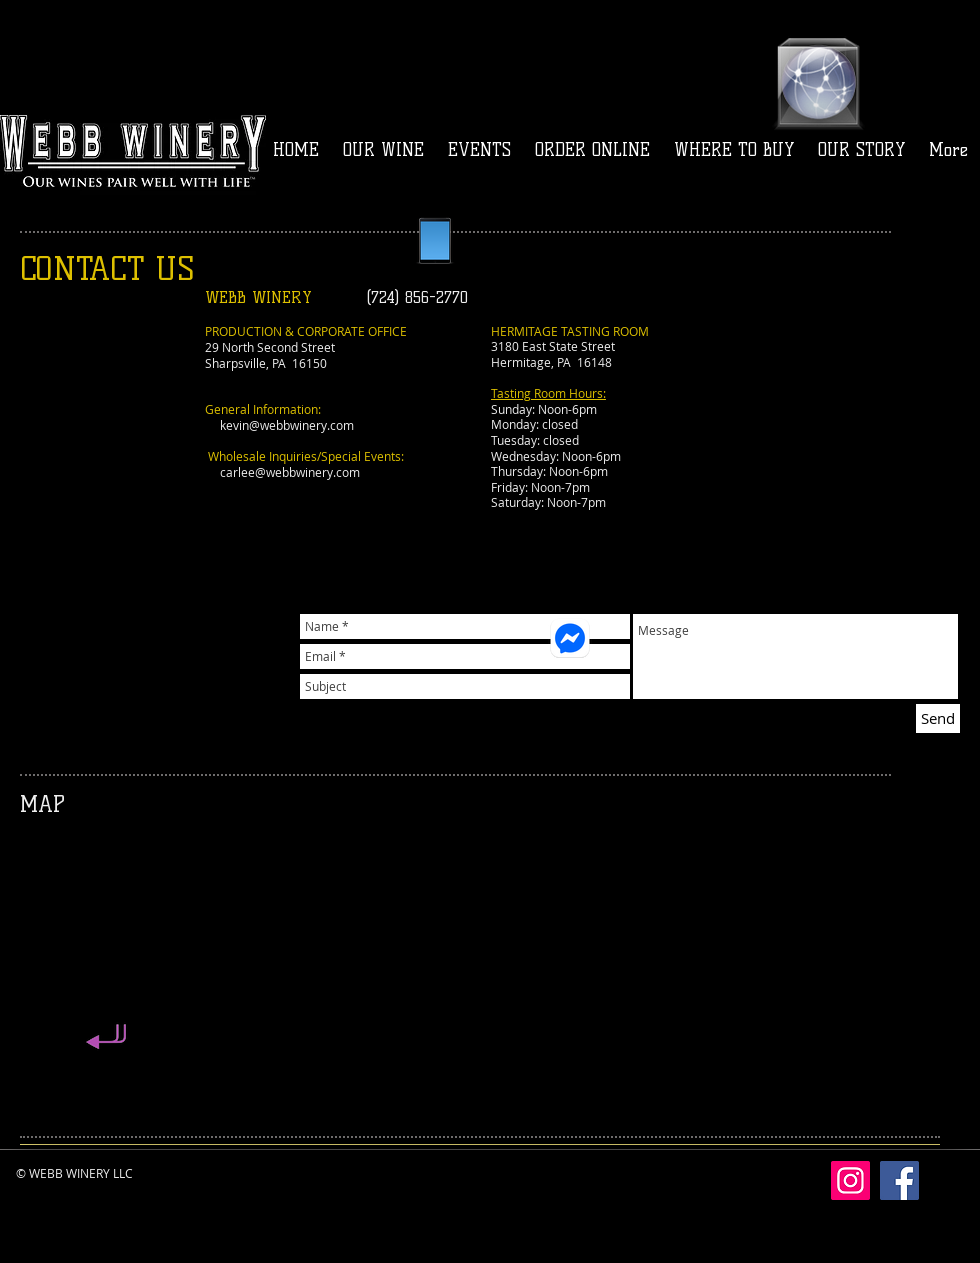 Image resolution: width=980 pixels, height=1263 pixels. What do you see at coordinates (570, 638) in the screenshot?
I see `open facebook messenger app` at bounding box center [570, 638].